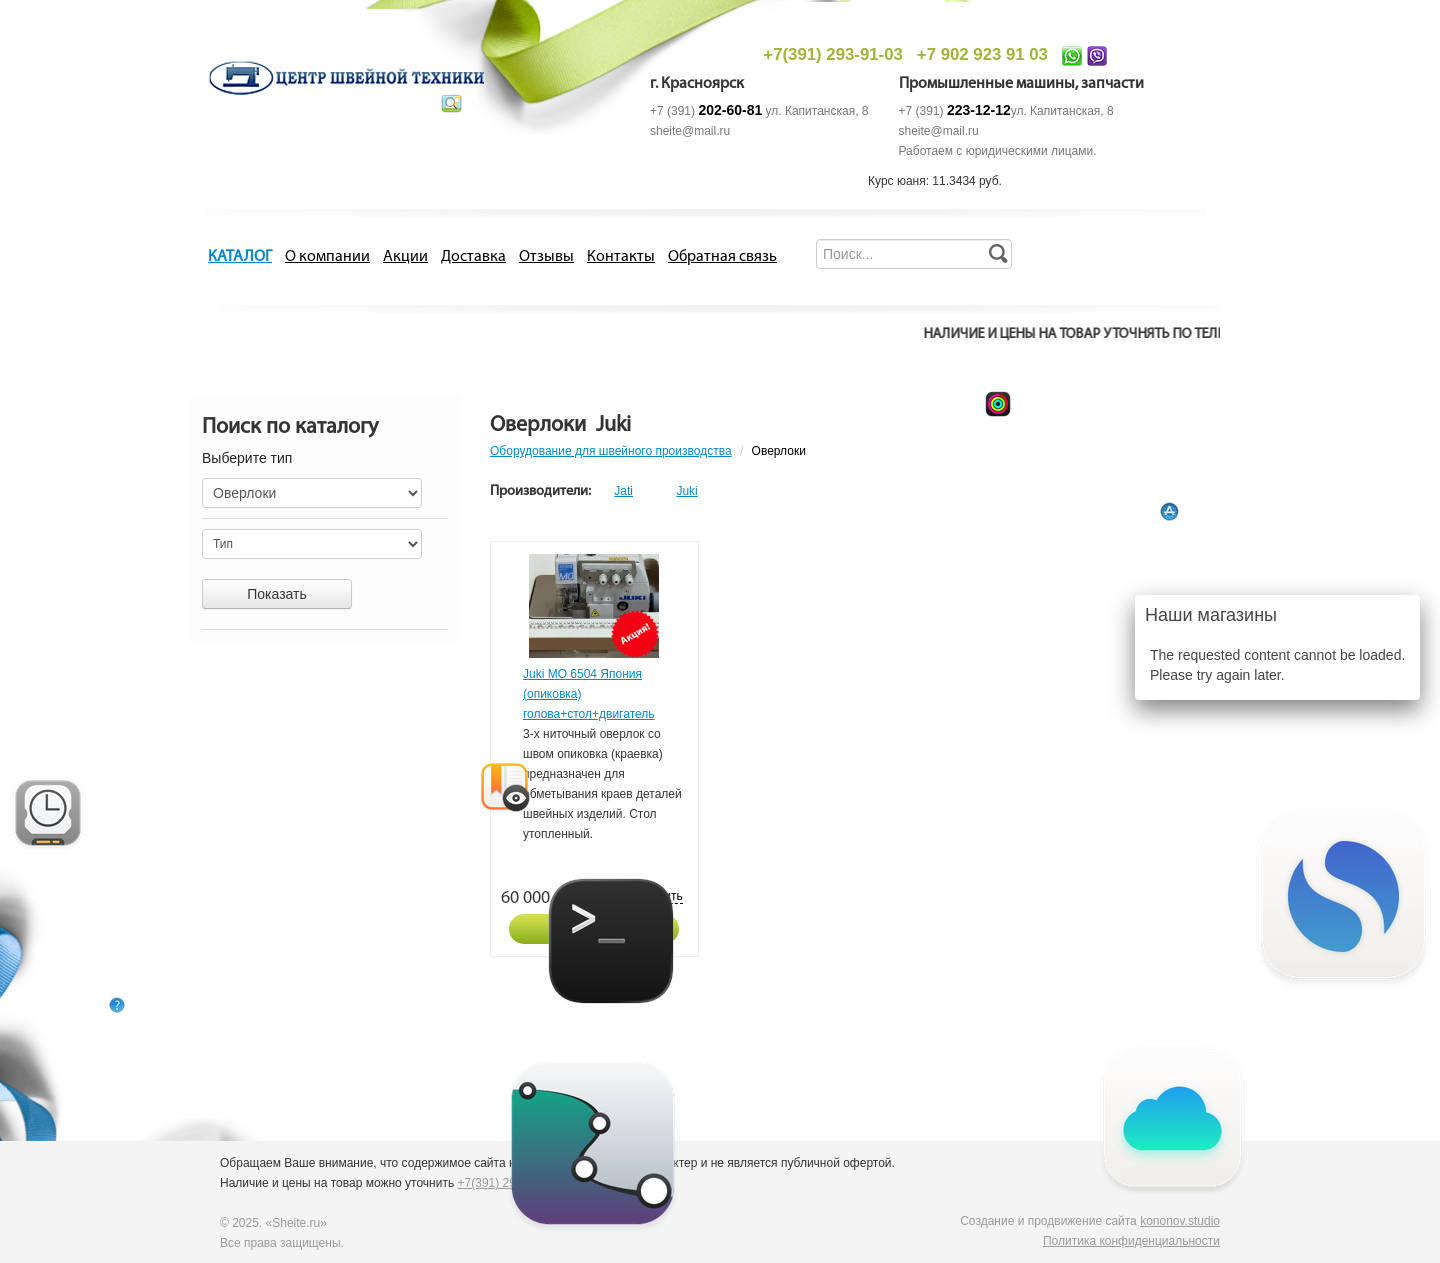 The width and height of the screenshot is (1440, 1263). Describe the element at coordinates (611, 941) in the screenshot. I see `open the terminal application` at that location.